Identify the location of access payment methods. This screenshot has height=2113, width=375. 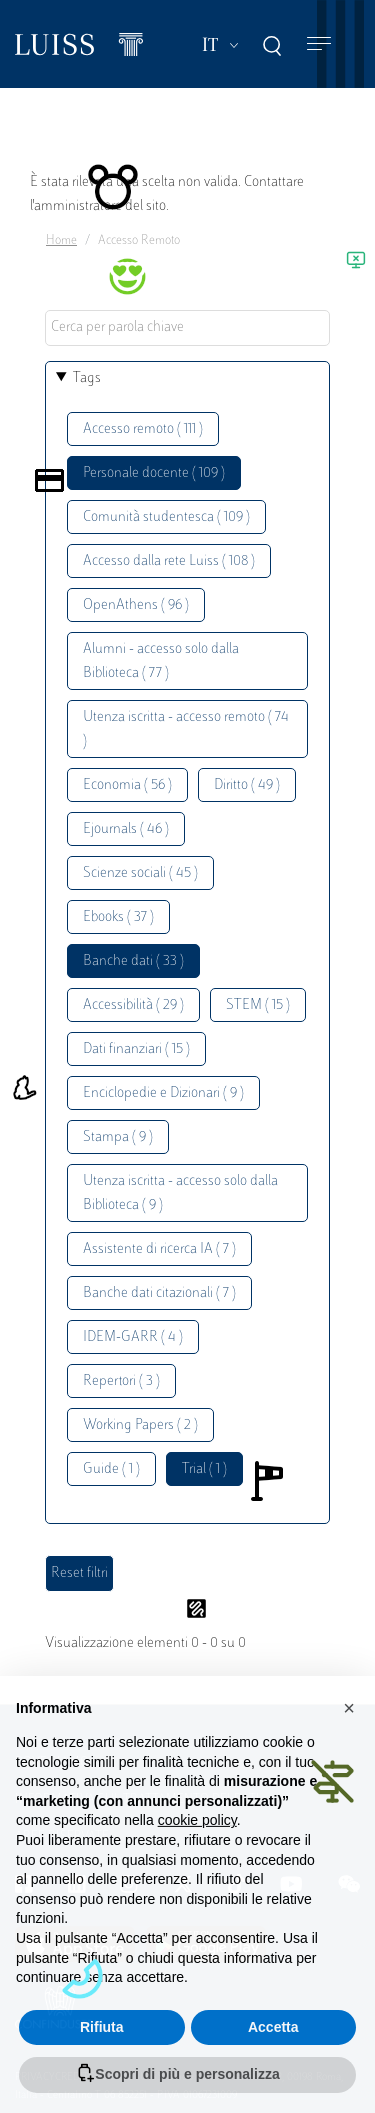
(49, 480).